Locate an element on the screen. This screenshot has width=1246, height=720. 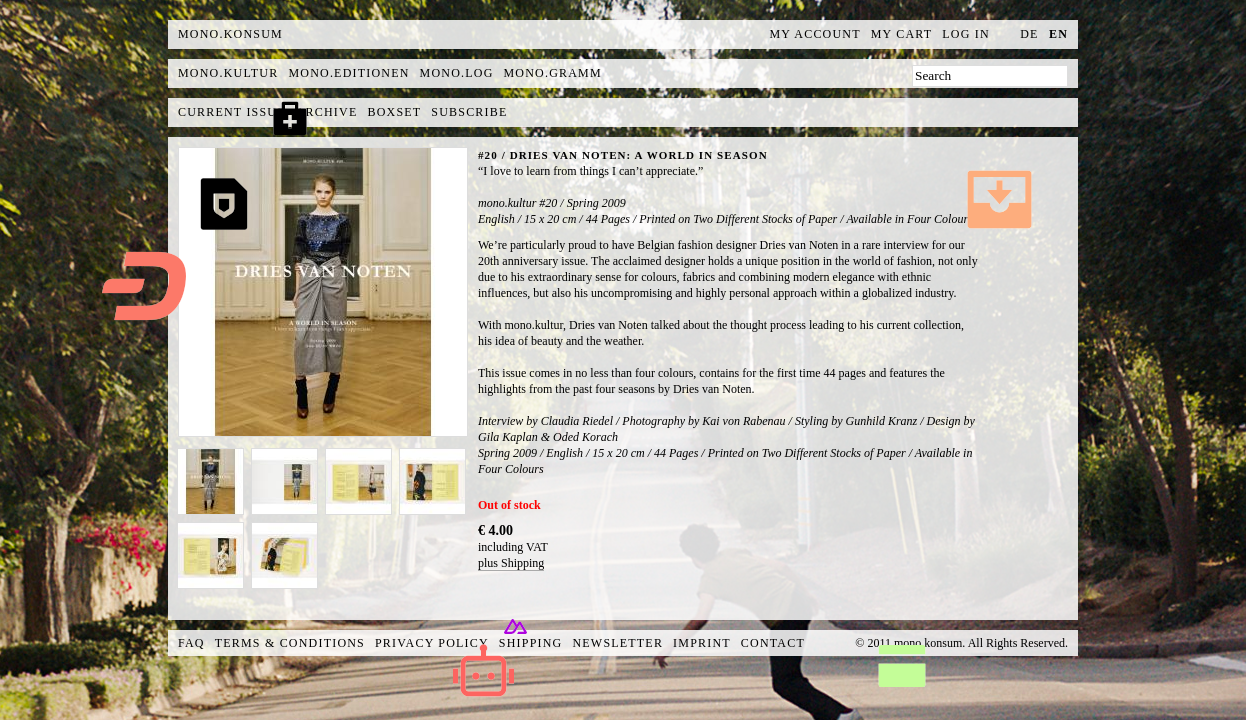
nuxt.js framework logo is located at coordinates (515, 626).